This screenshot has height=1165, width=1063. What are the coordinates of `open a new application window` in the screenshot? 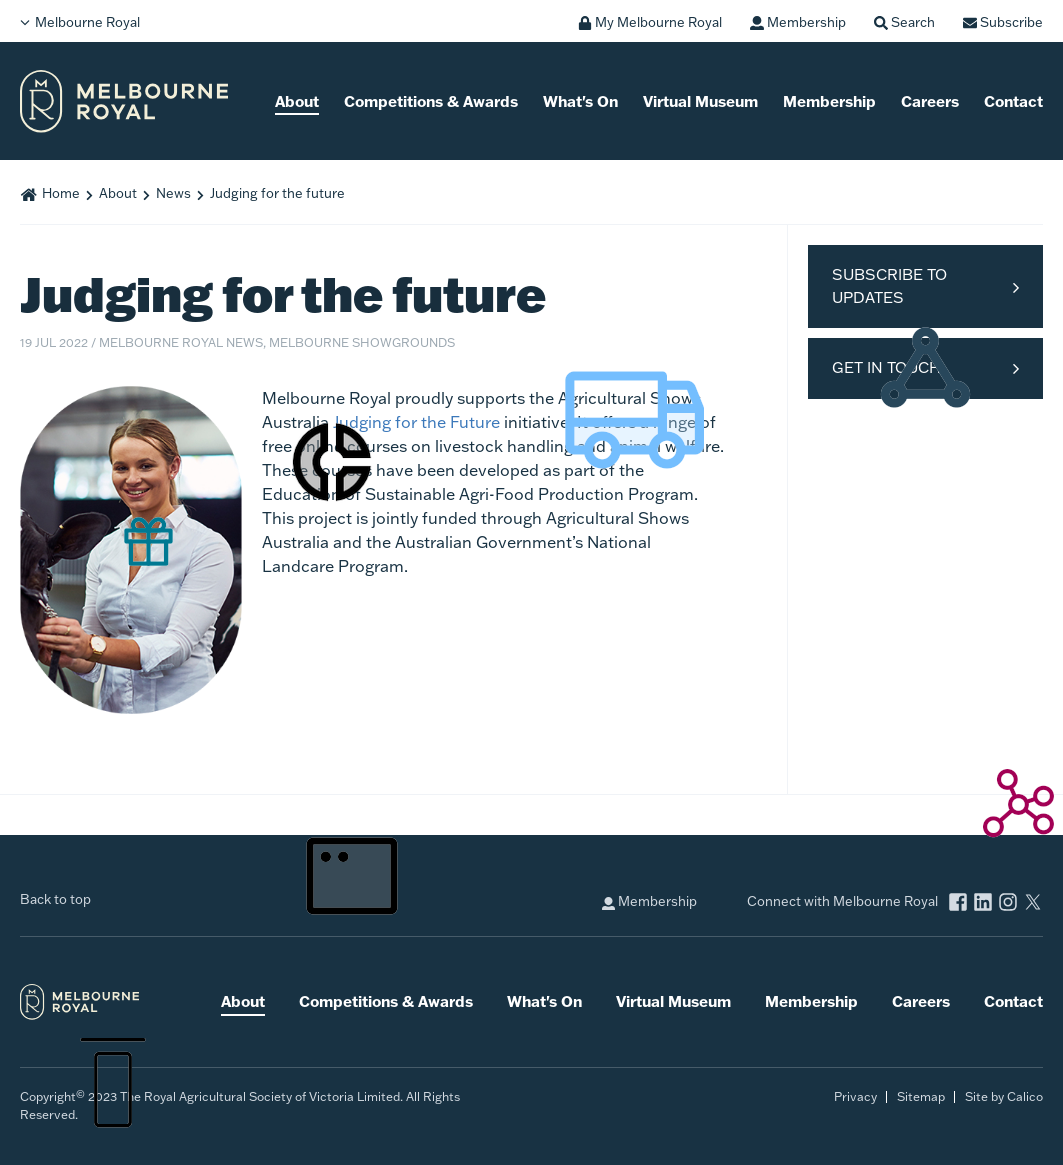 It's located at (352, 876).